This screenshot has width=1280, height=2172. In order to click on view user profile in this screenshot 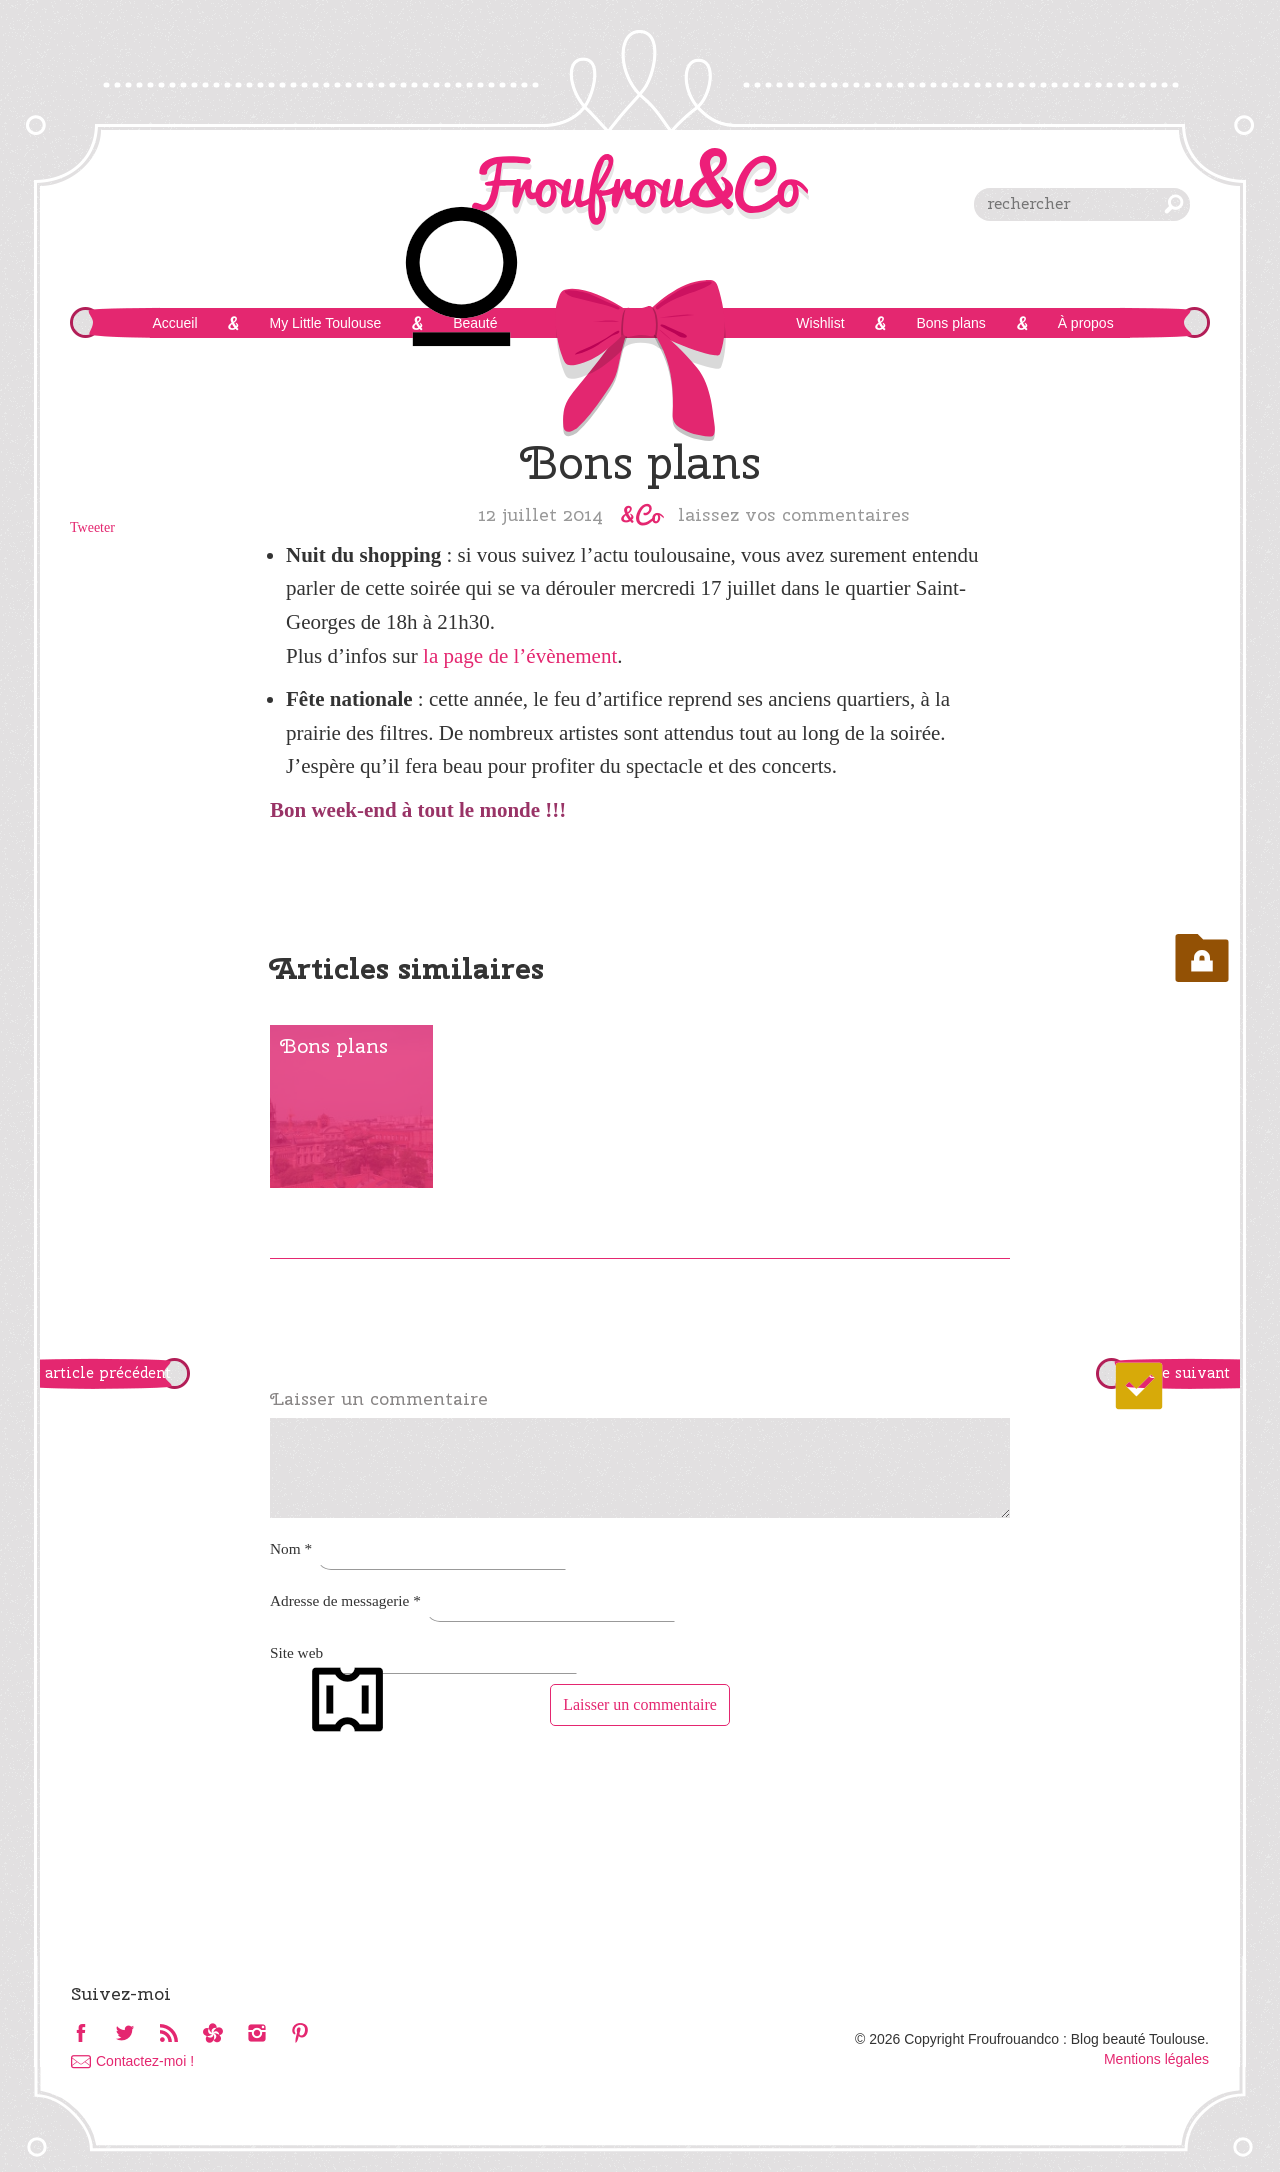, I will do `click(461, 276)`.